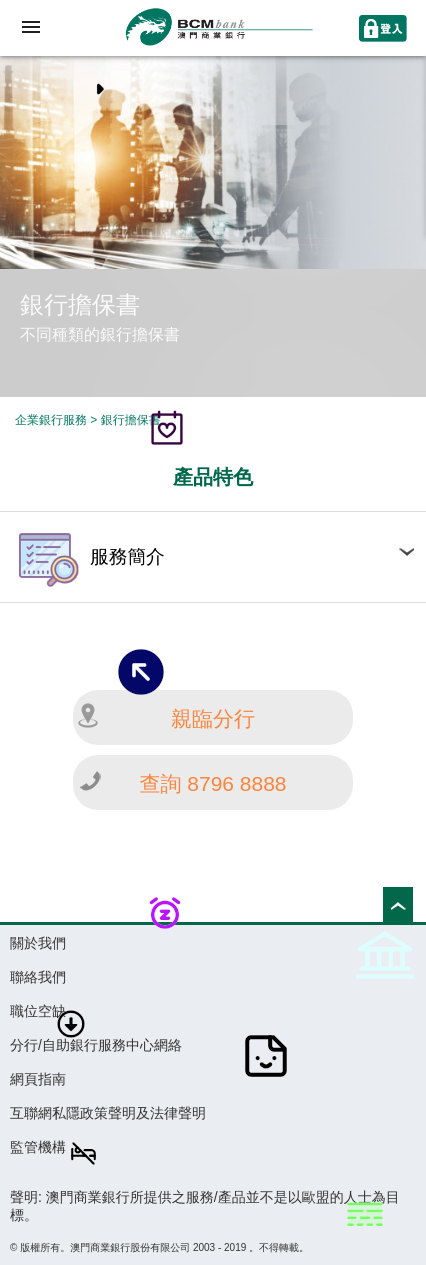 This screenshot has width=426, height=1265. What do you see at coordinates (141, 672) in the screenshot?
I see `navigate back to the previous screen` at bounding box center [141, 672].